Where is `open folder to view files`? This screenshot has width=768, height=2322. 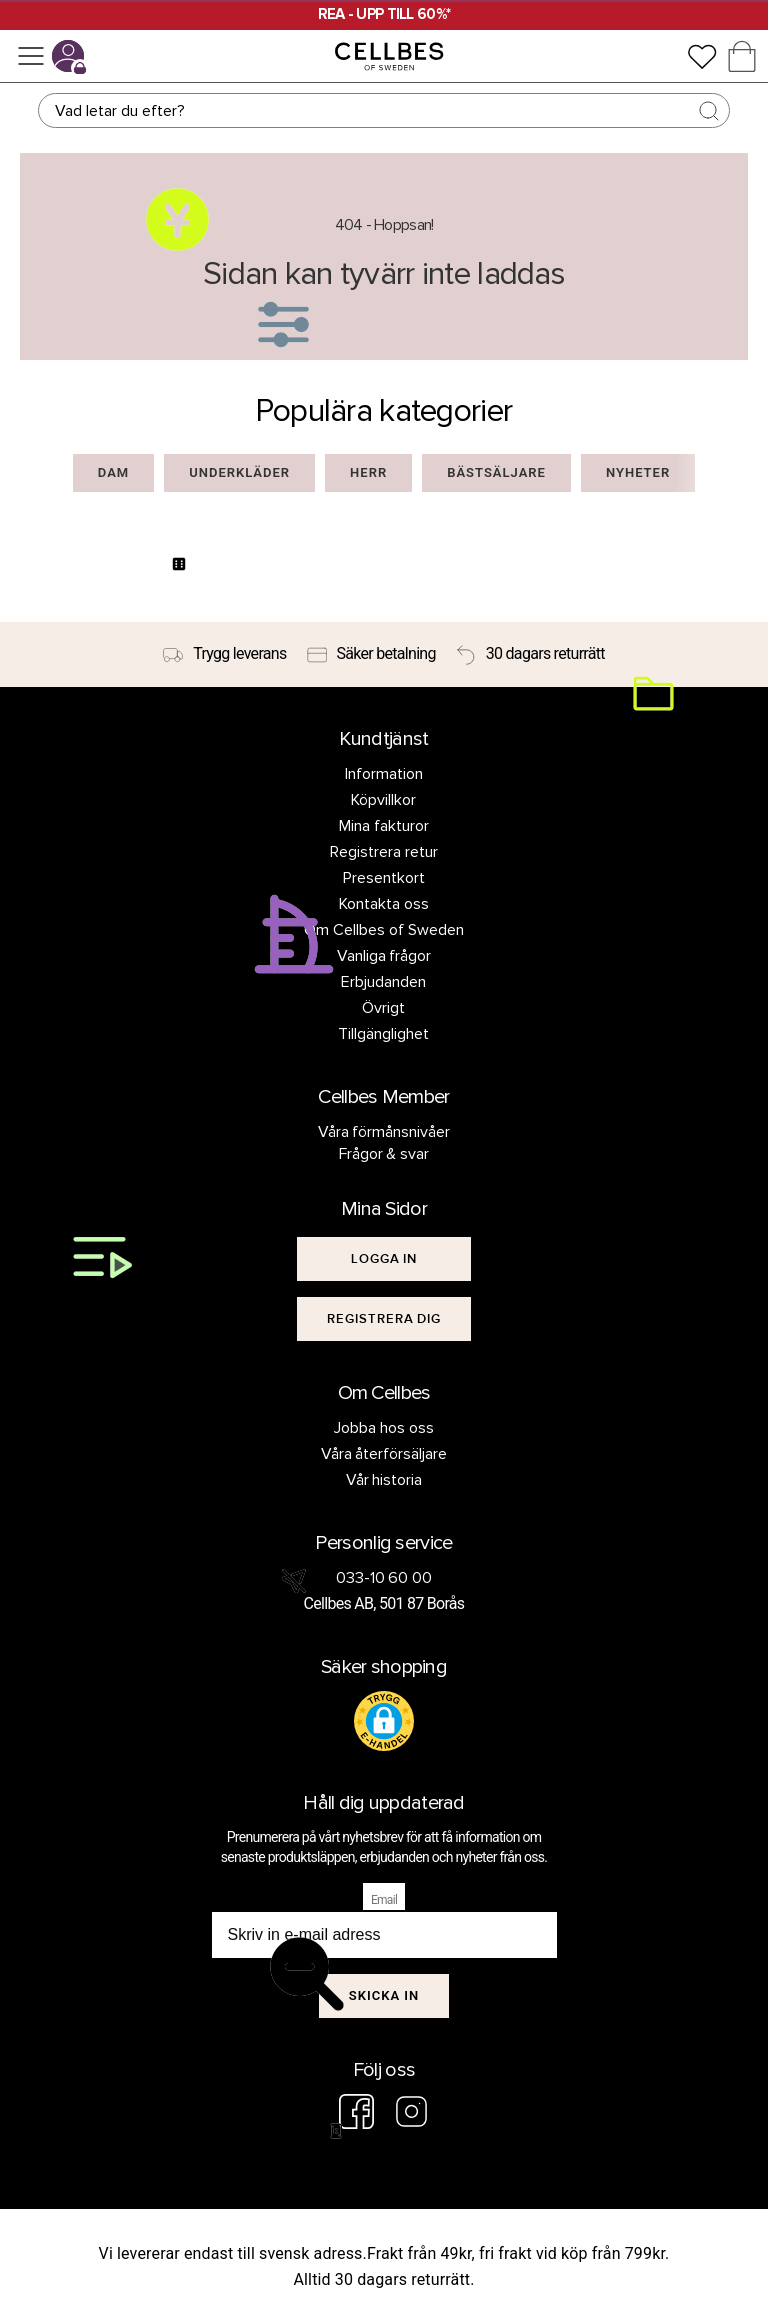
open folder to view files is located at coordinates (653, 693).